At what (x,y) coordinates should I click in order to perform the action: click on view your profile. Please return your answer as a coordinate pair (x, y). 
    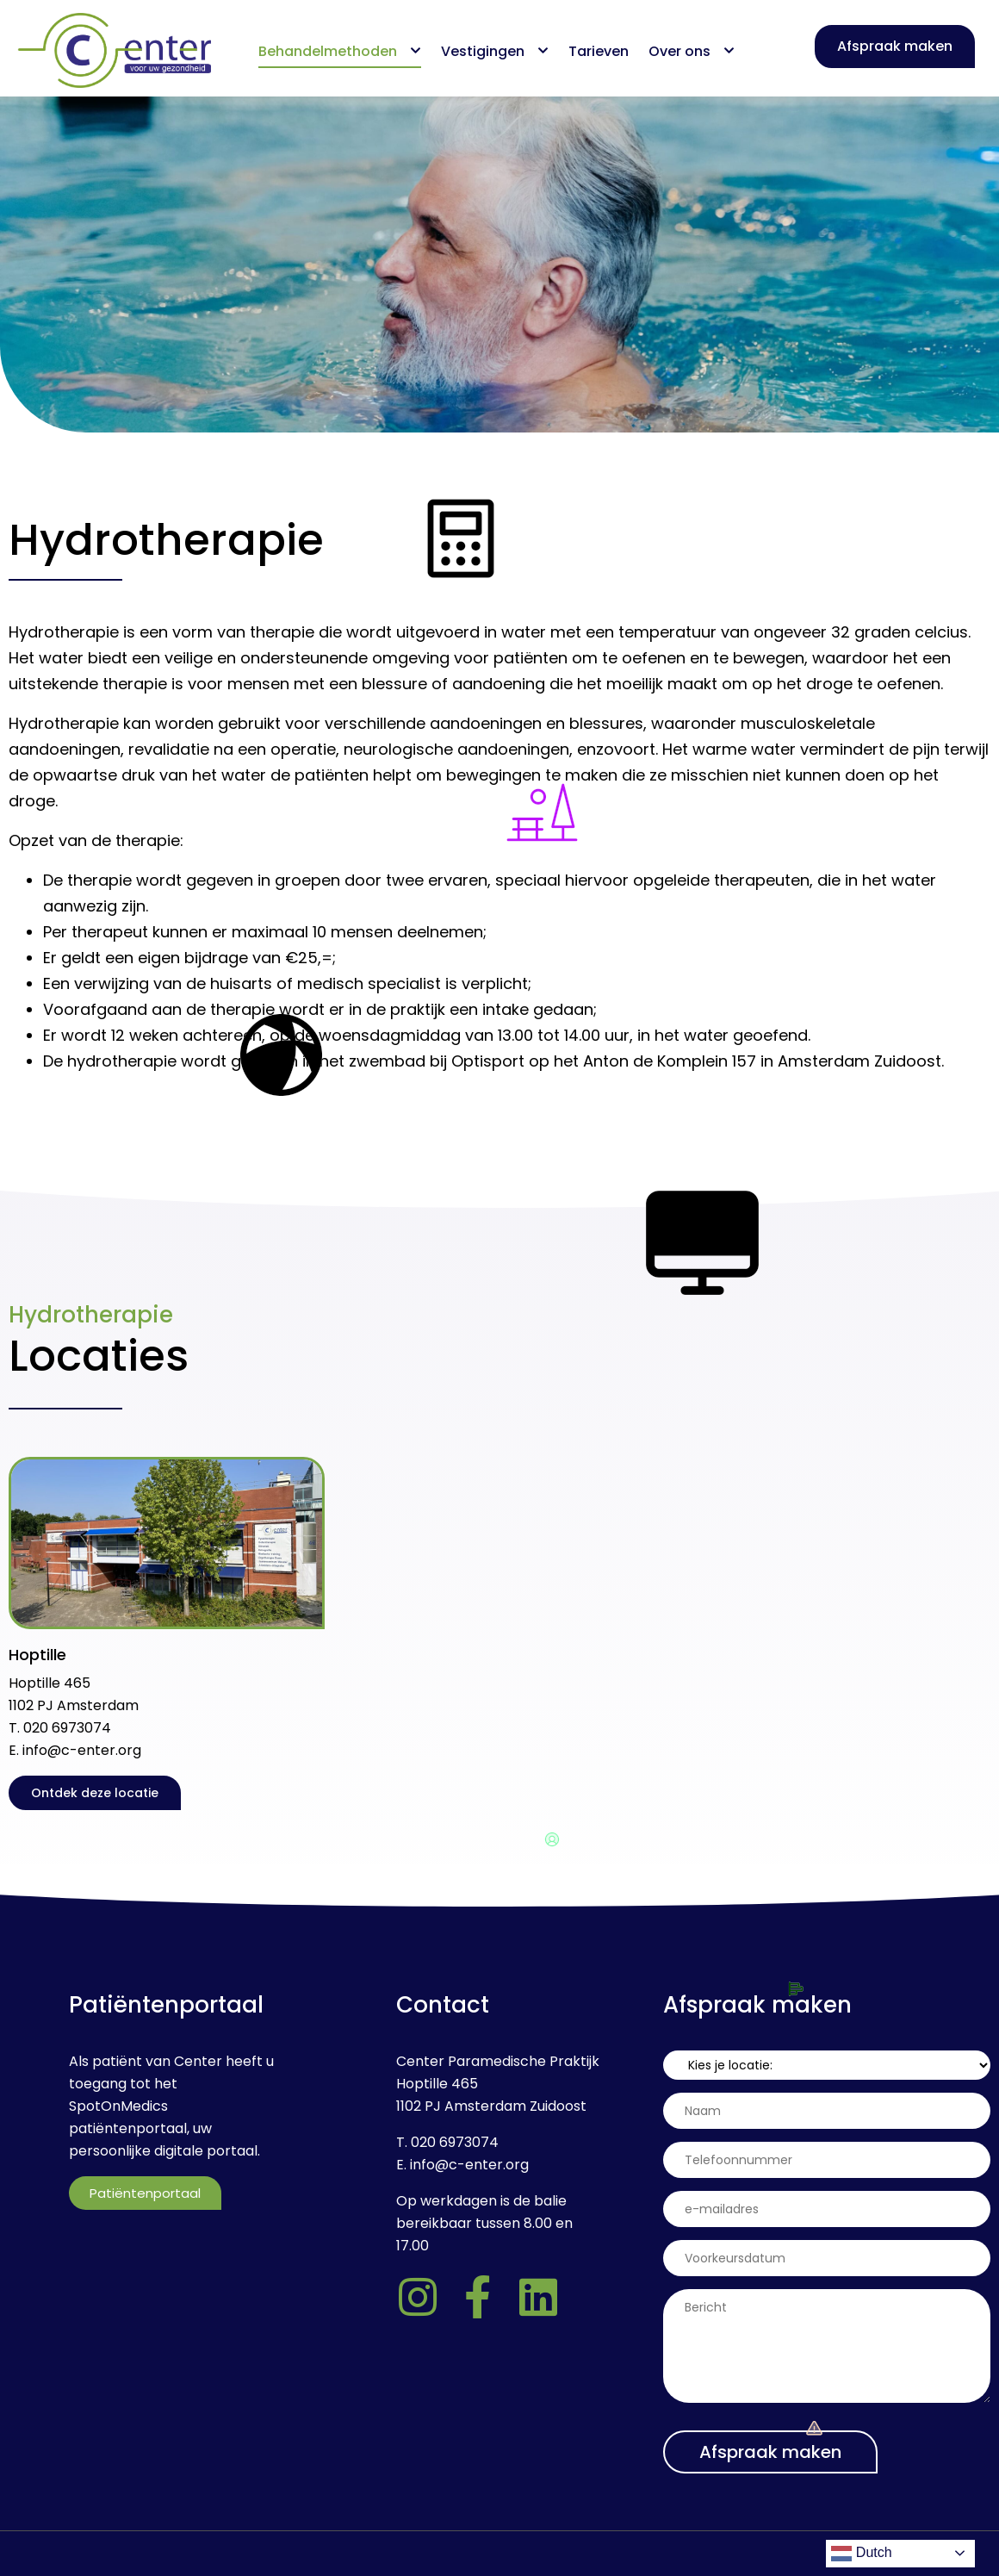
    Looking at the image, I should click on (552, 1839).